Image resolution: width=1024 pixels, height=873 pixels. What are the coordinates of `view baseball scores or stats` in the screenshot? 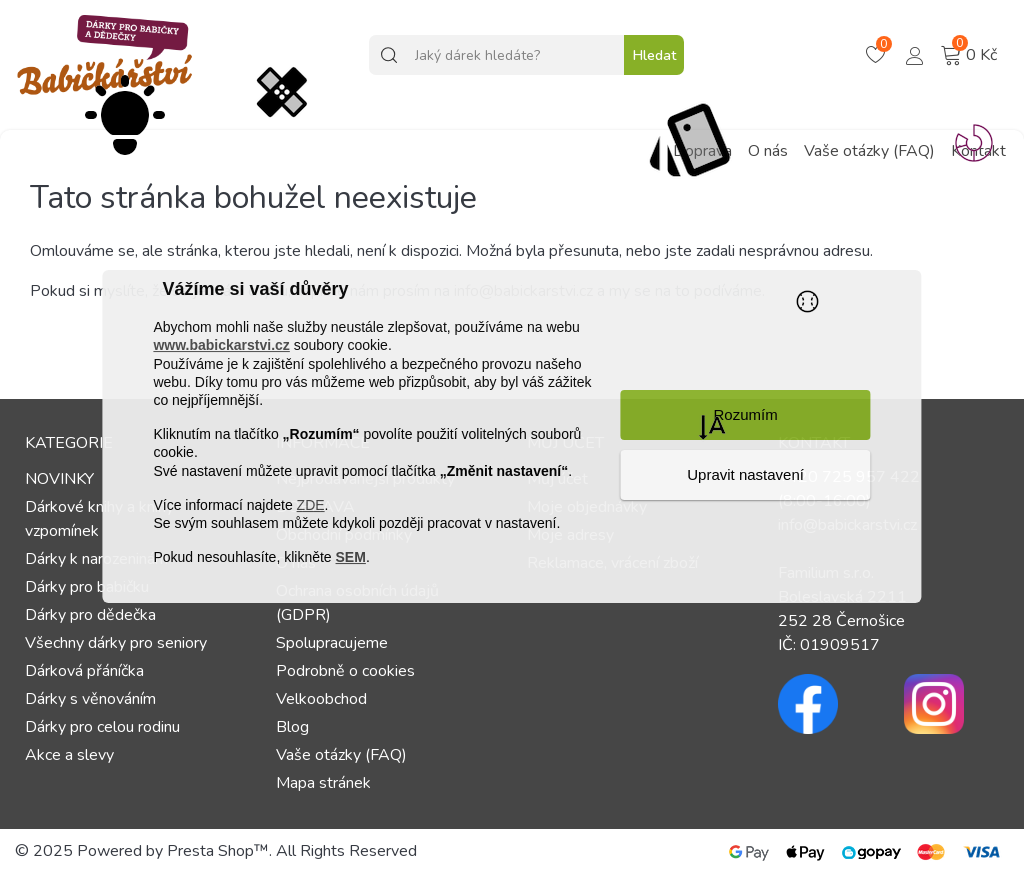 It's located at (807, 301).